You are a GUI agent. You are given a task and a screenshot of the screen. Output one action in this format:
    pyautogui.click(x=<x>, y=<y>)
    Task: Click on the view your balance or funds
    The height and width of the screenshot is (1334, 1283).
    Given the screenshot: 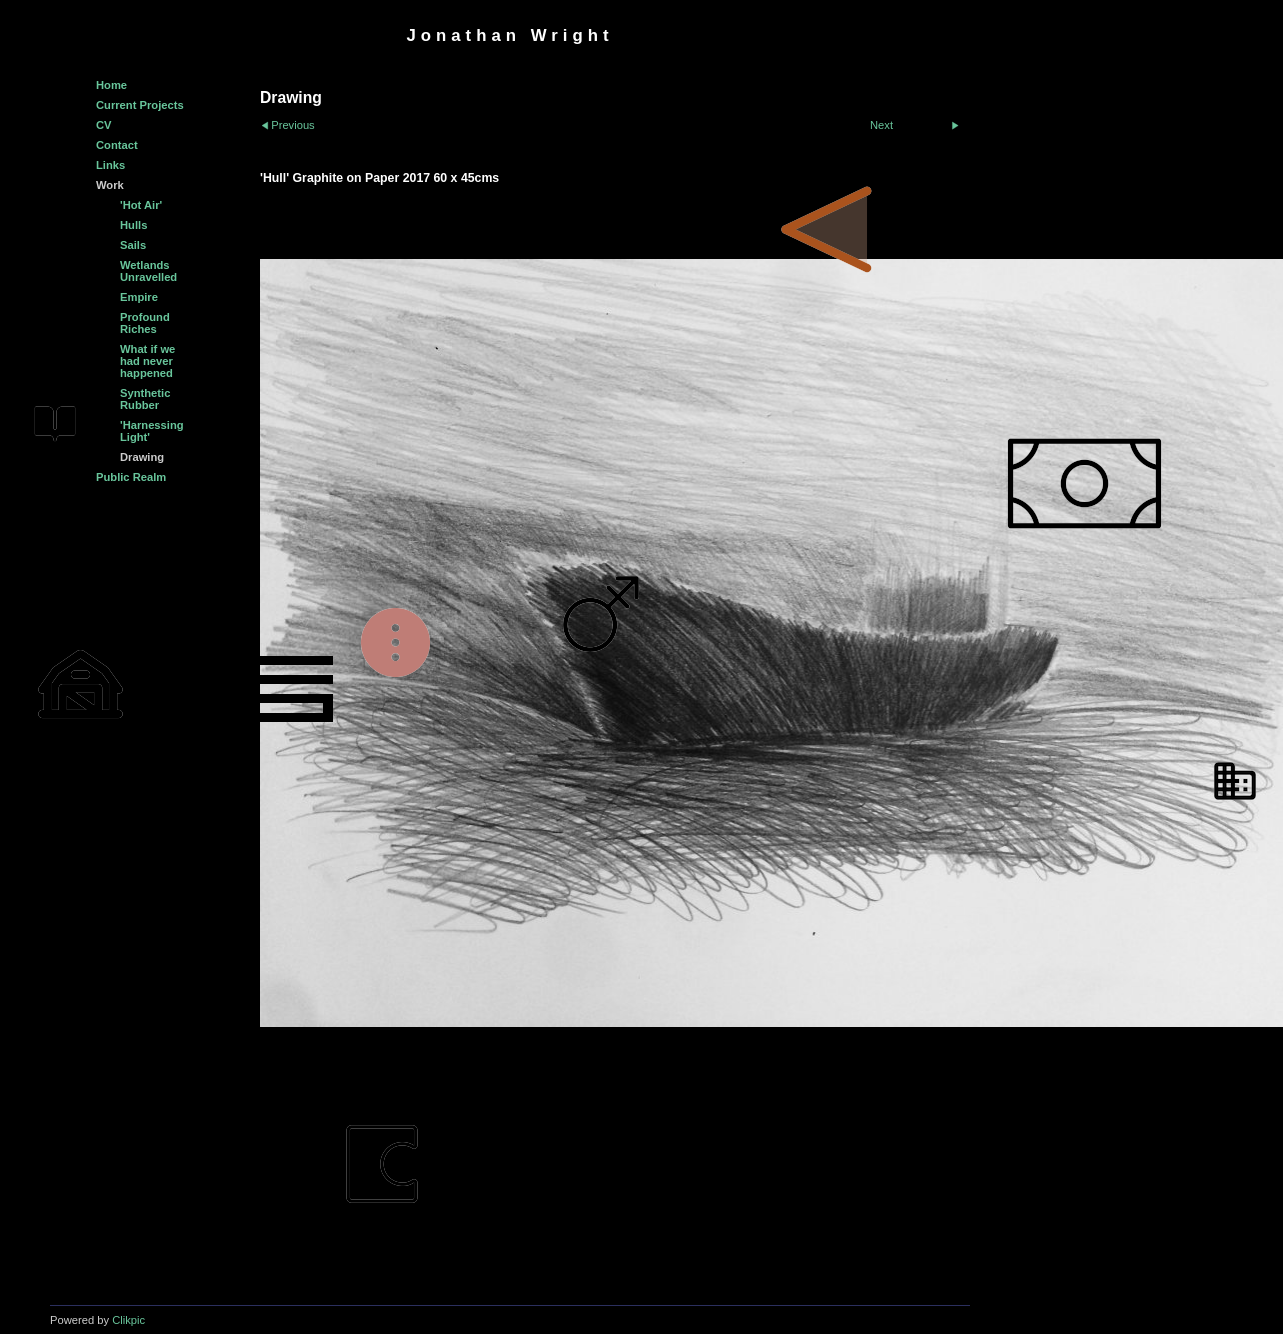 What is the action you would take?
    pyautogui.click(x=1084, y=483)
    